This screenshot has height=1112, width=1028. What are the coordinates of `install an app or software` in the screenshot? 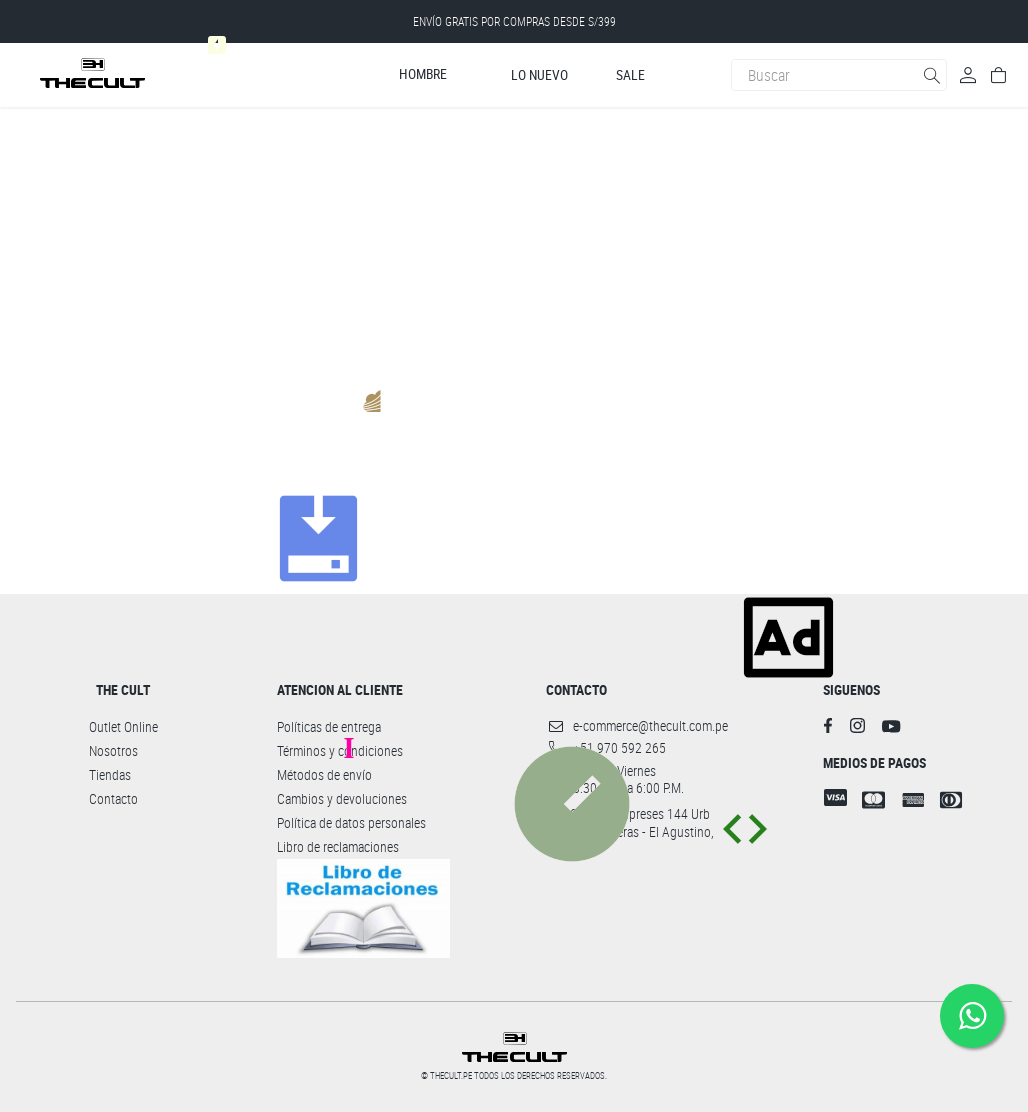 It's located at (318, 538).